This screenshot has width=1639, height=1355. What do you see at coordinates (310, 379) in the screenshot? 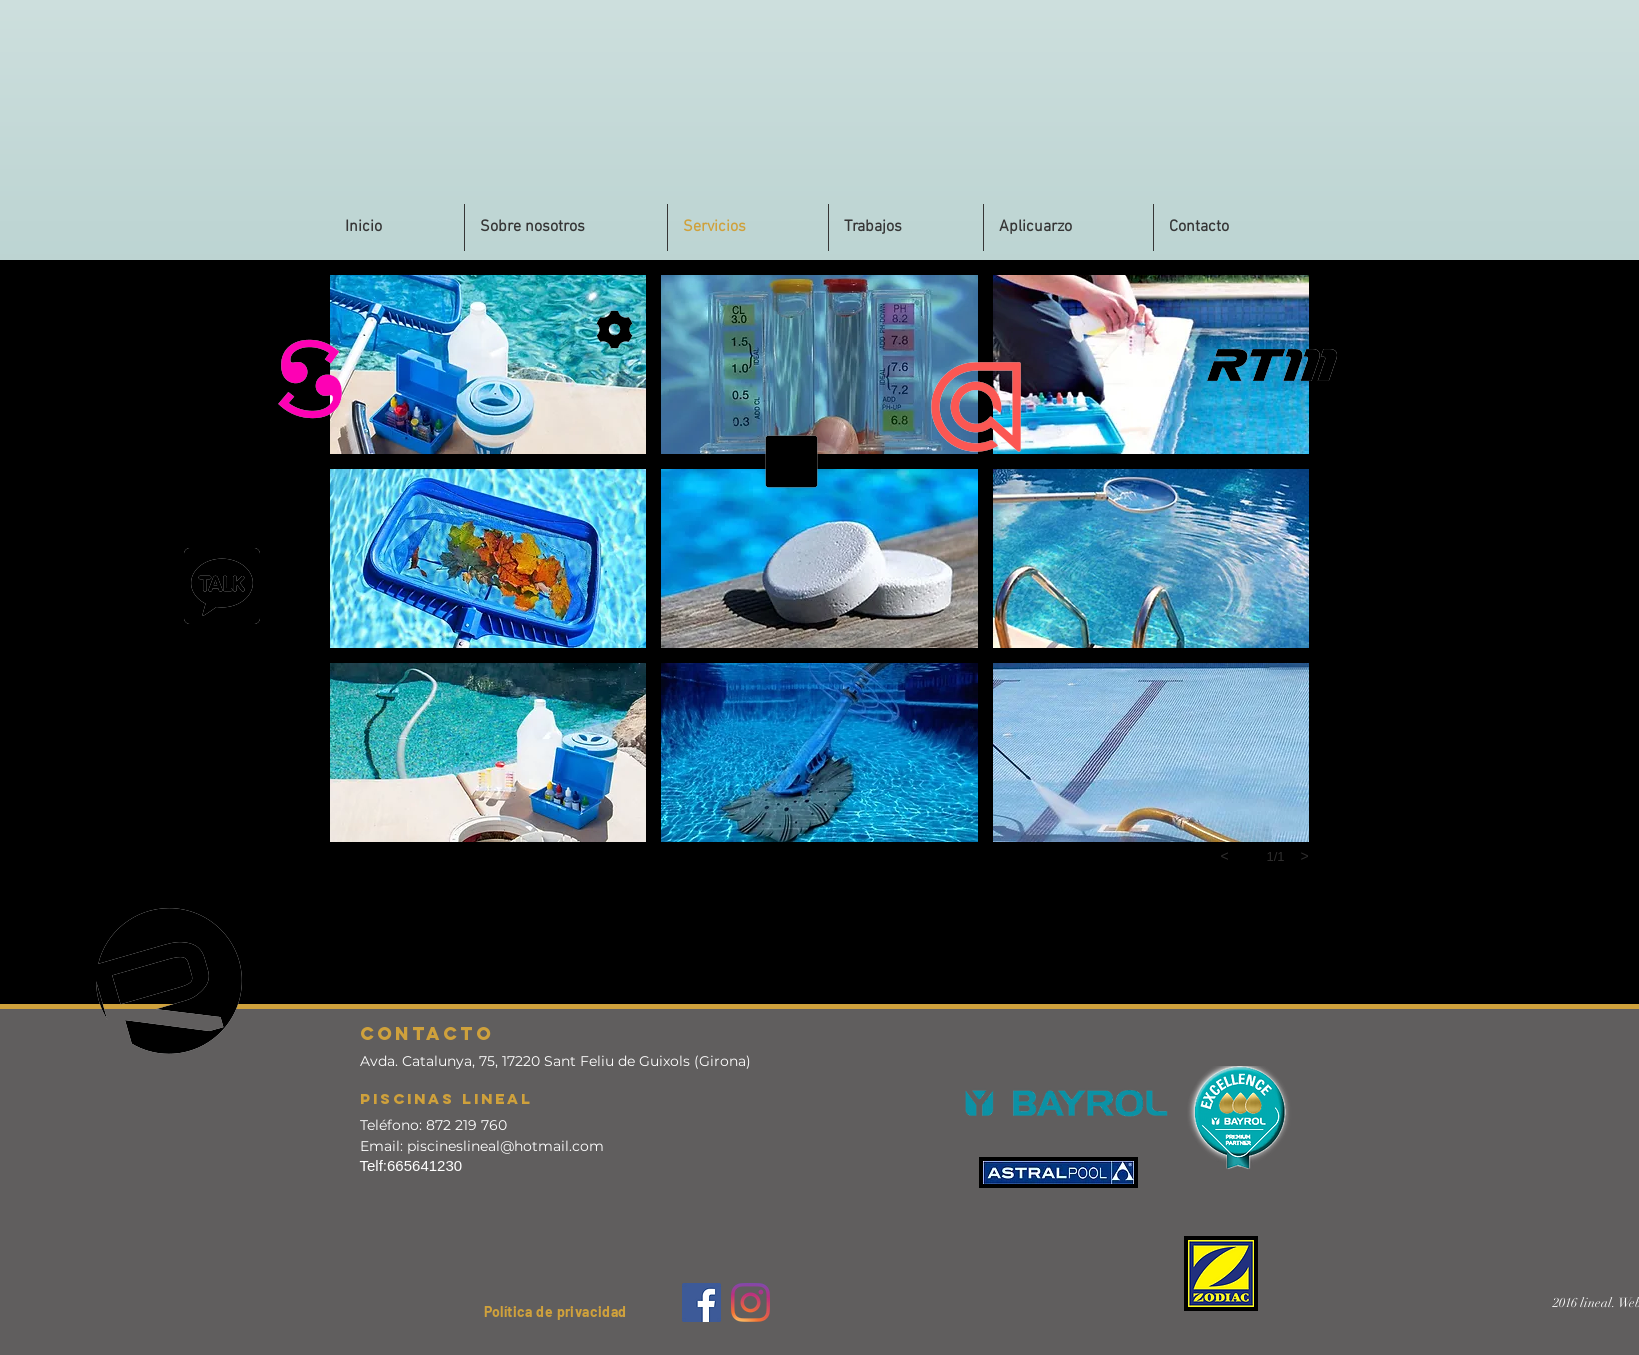
I see `open Scribd app` at bounding box center [310, 379].